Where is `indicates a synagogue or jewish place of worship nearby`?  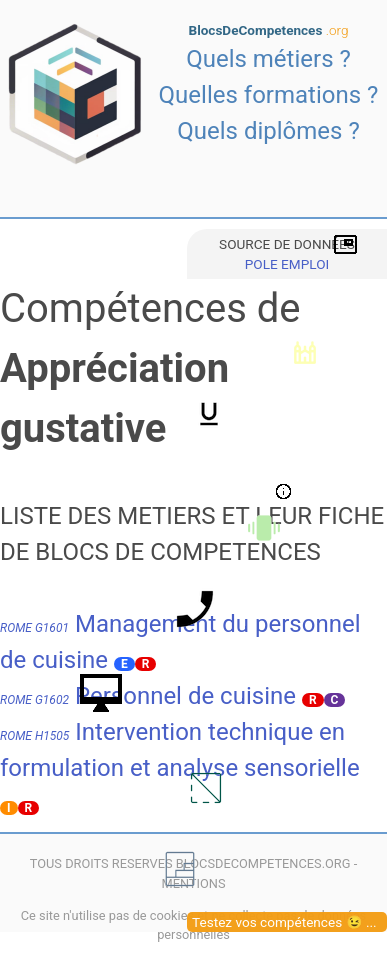
indicates a synagogue or jewish place of worship nearby is located at coordinates (305, 353).